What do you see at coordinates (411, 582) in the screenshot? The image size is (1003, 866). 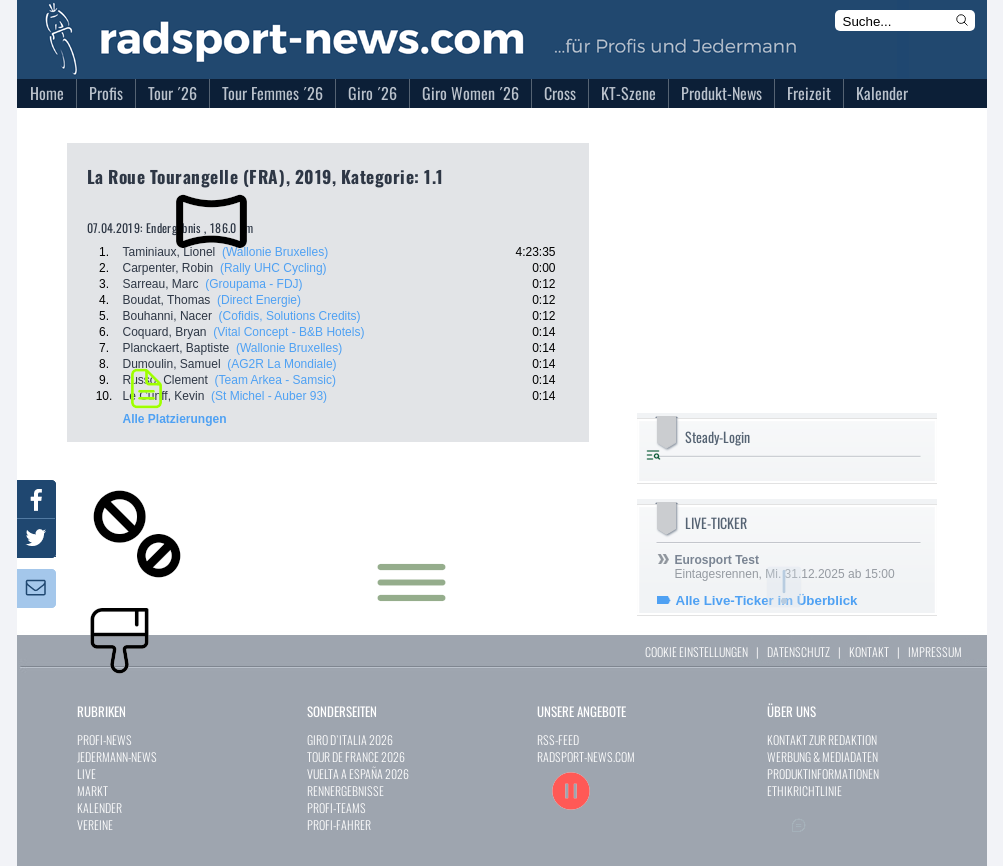 I see `open navigation menu` at bounding box center [411, 582].